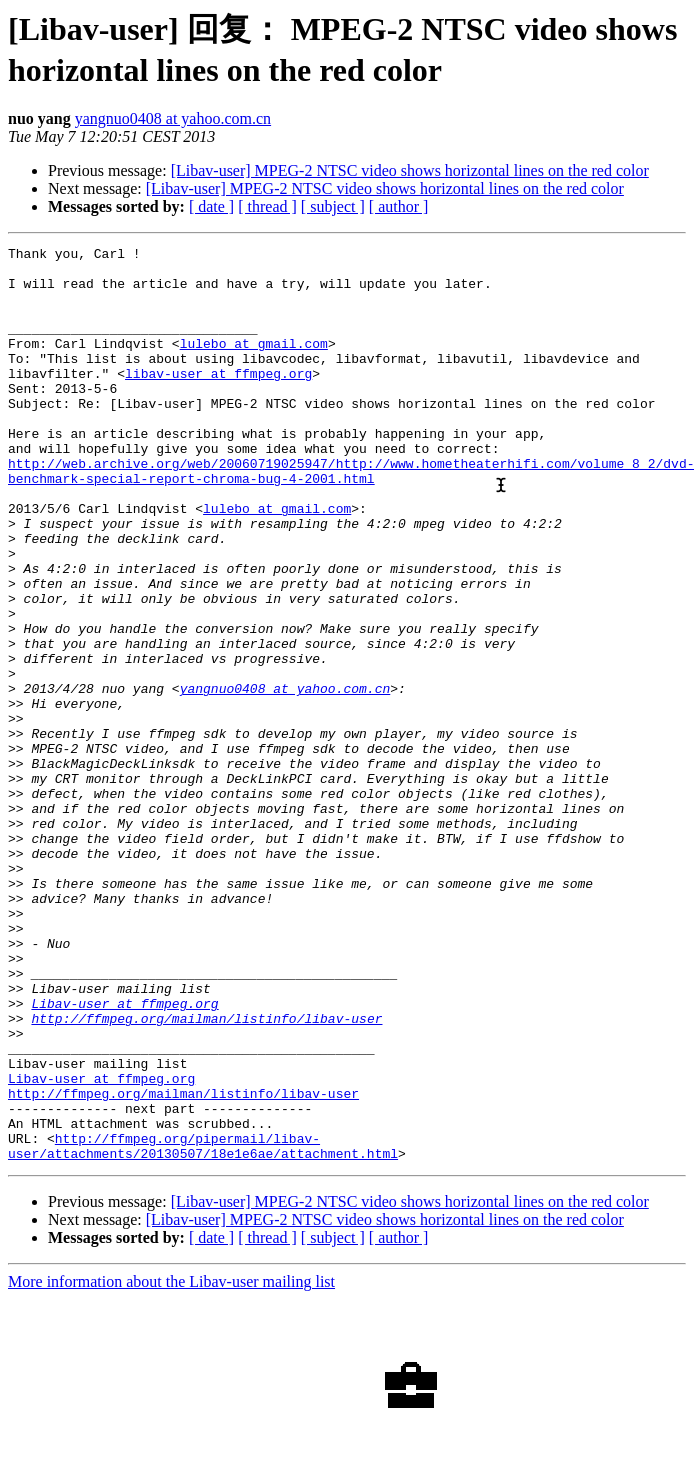  Describe the element at coordinates (411, 1385) in the screenshot. I see `access work or business tools` at that location.